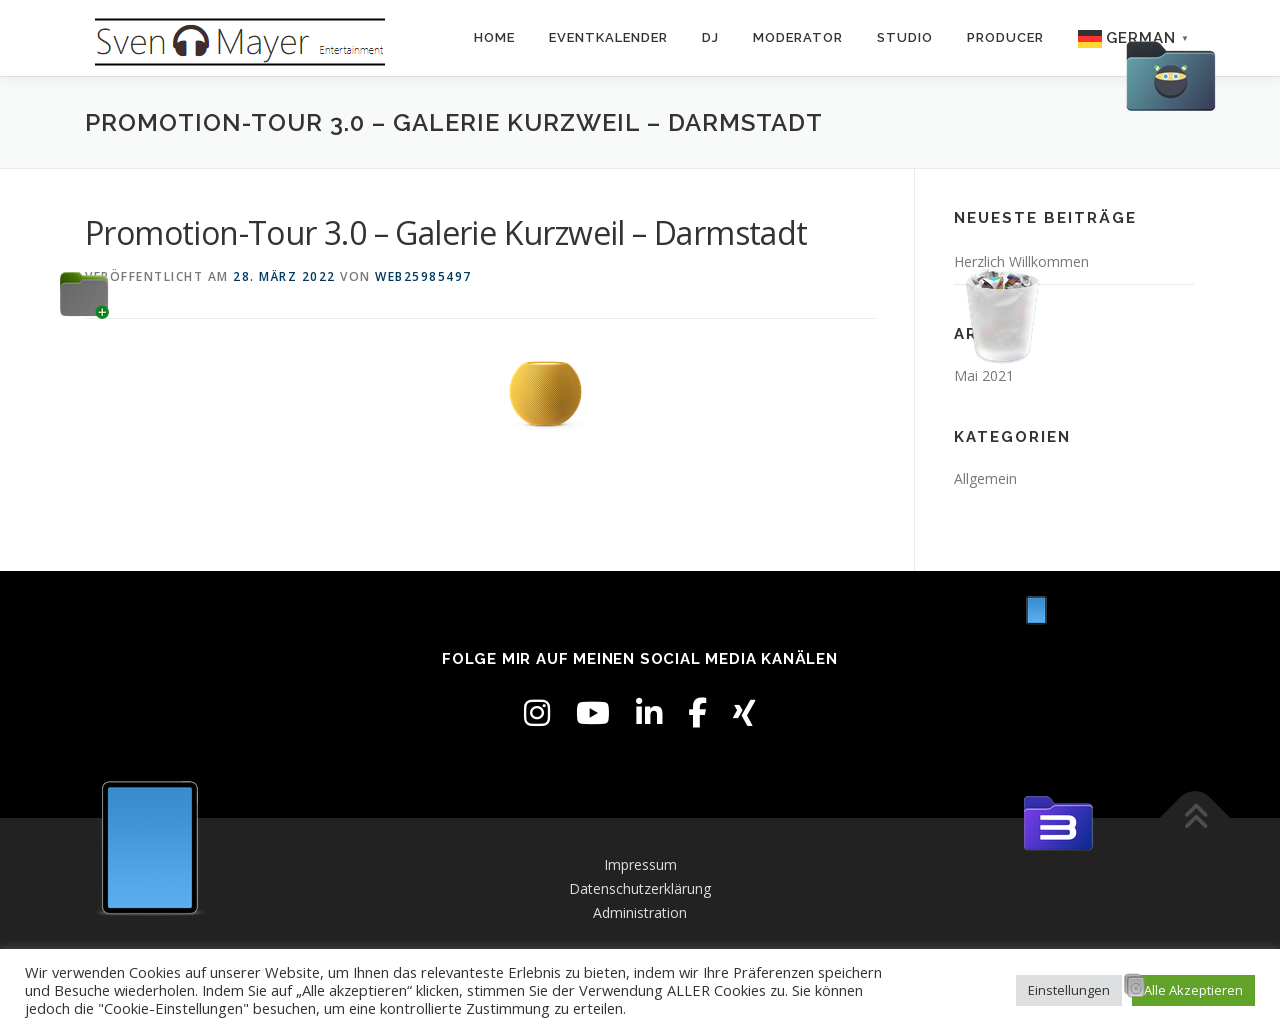 The width and height of the screenshot is (1280, 1031). I want to click on access multiple disk drives or storage devices, so click(1134, 985).